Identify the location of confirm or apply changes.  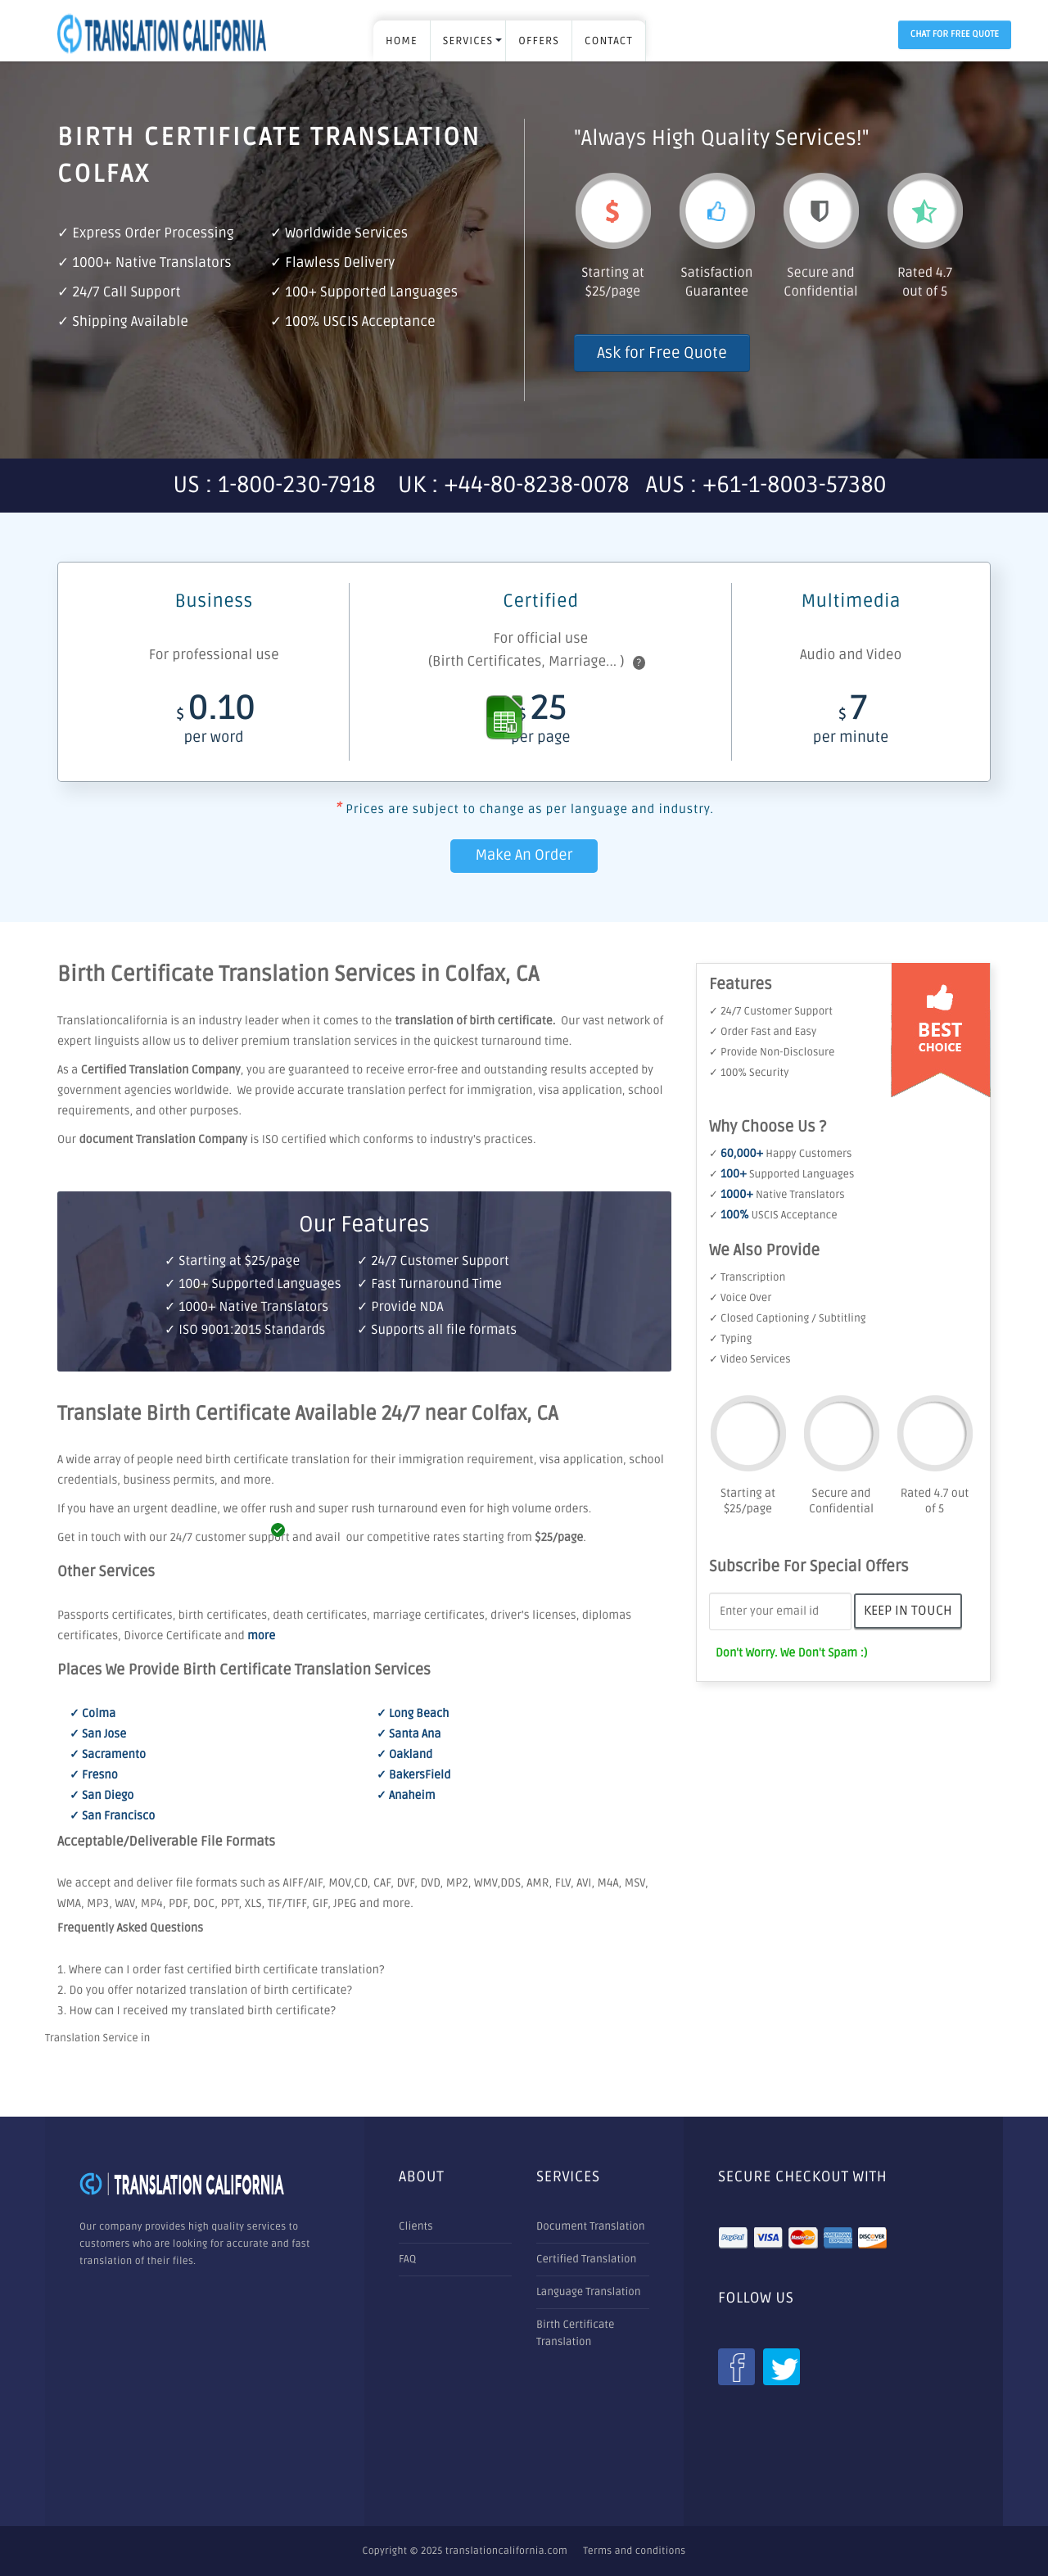
(278, 1530).